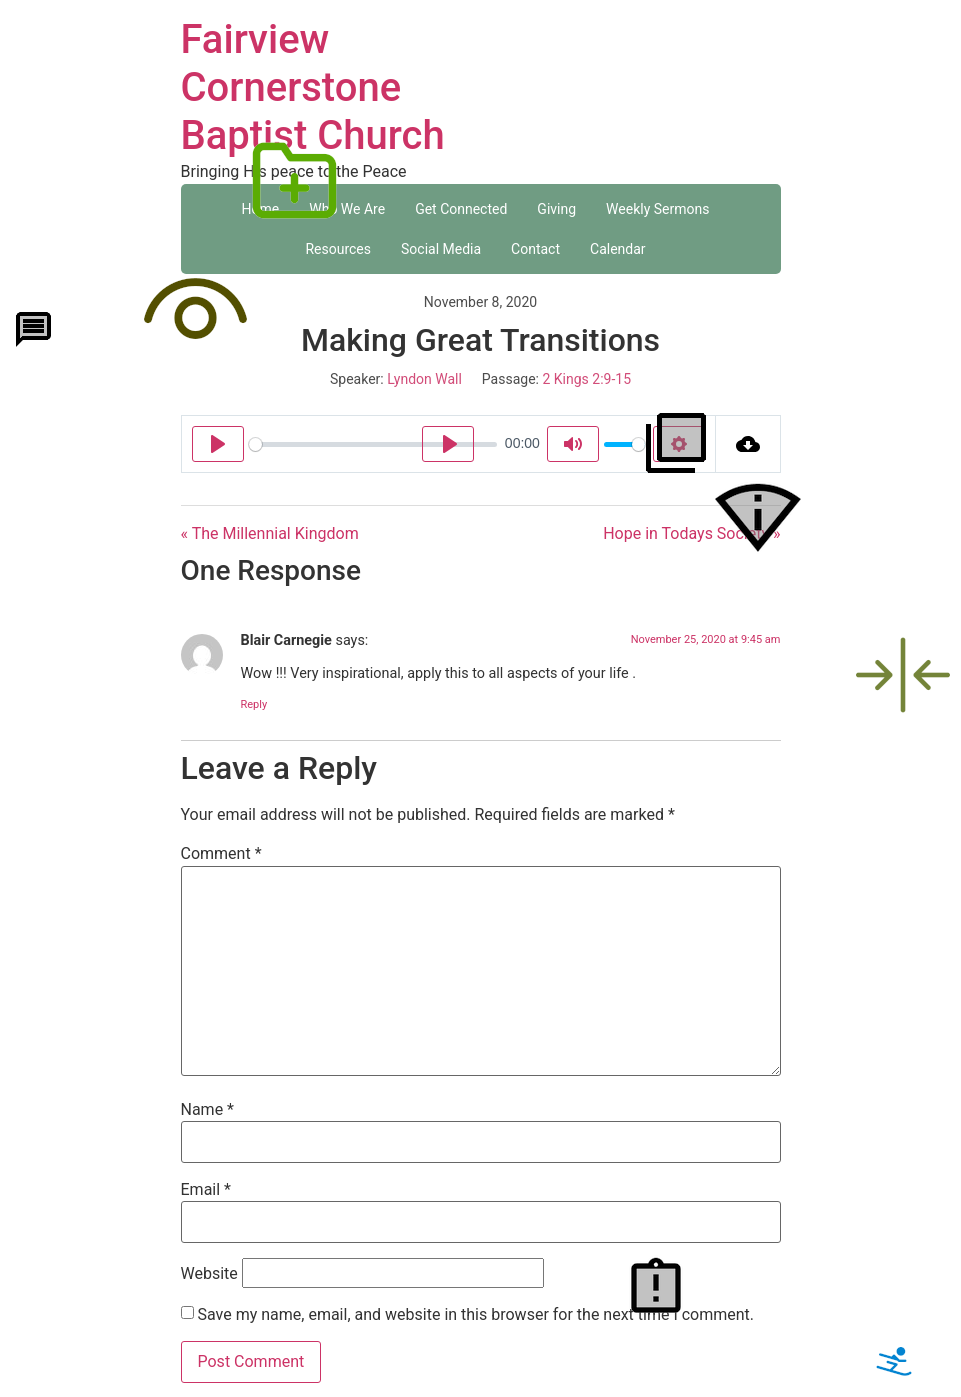 This screenshot has height=1397, width=961. What do you see at coordinates (894, 1362) in the screenshot?
I see `indicates skiing or winter sports activity` at bounding box center [894, 1362].